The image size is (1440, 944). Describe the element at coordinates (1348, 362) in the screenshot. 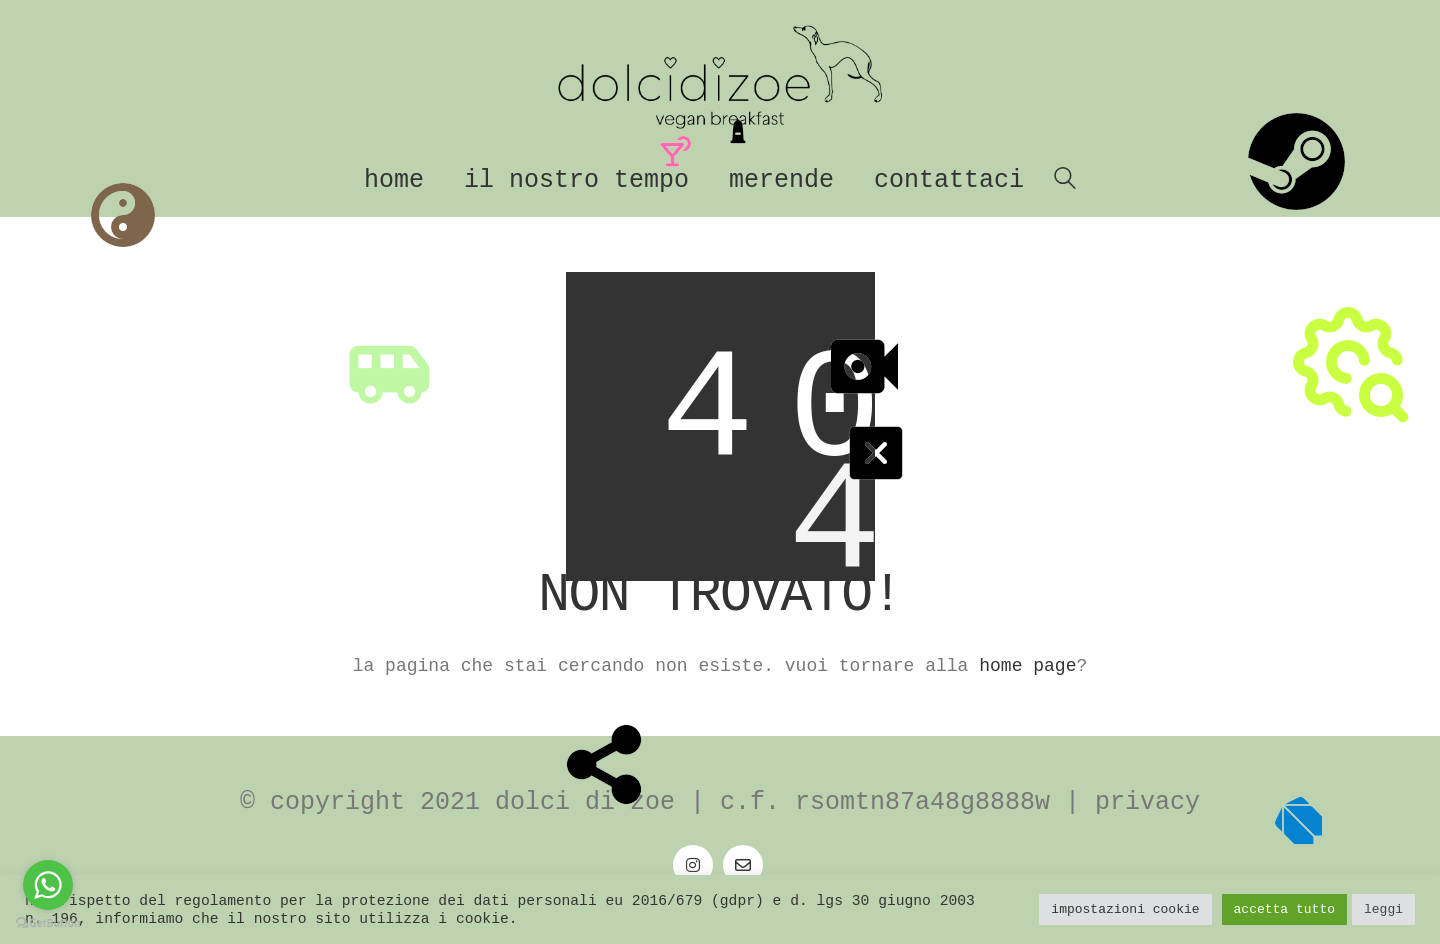

I see `search within settings or preferences` at that location.